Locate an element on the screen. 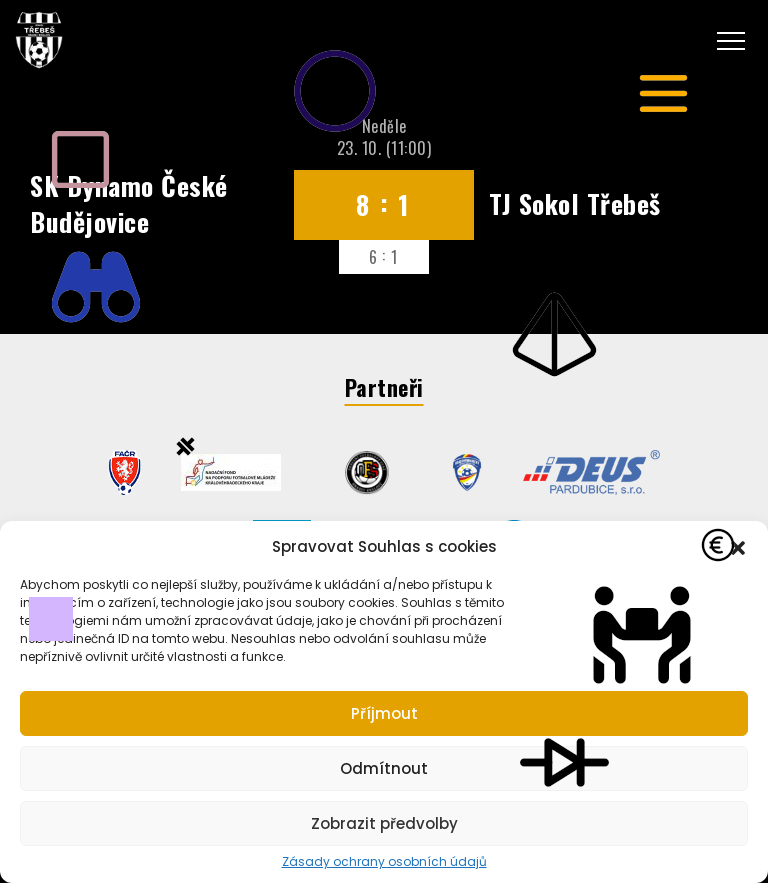  open navigation menu is located at coordinates (663, 93).